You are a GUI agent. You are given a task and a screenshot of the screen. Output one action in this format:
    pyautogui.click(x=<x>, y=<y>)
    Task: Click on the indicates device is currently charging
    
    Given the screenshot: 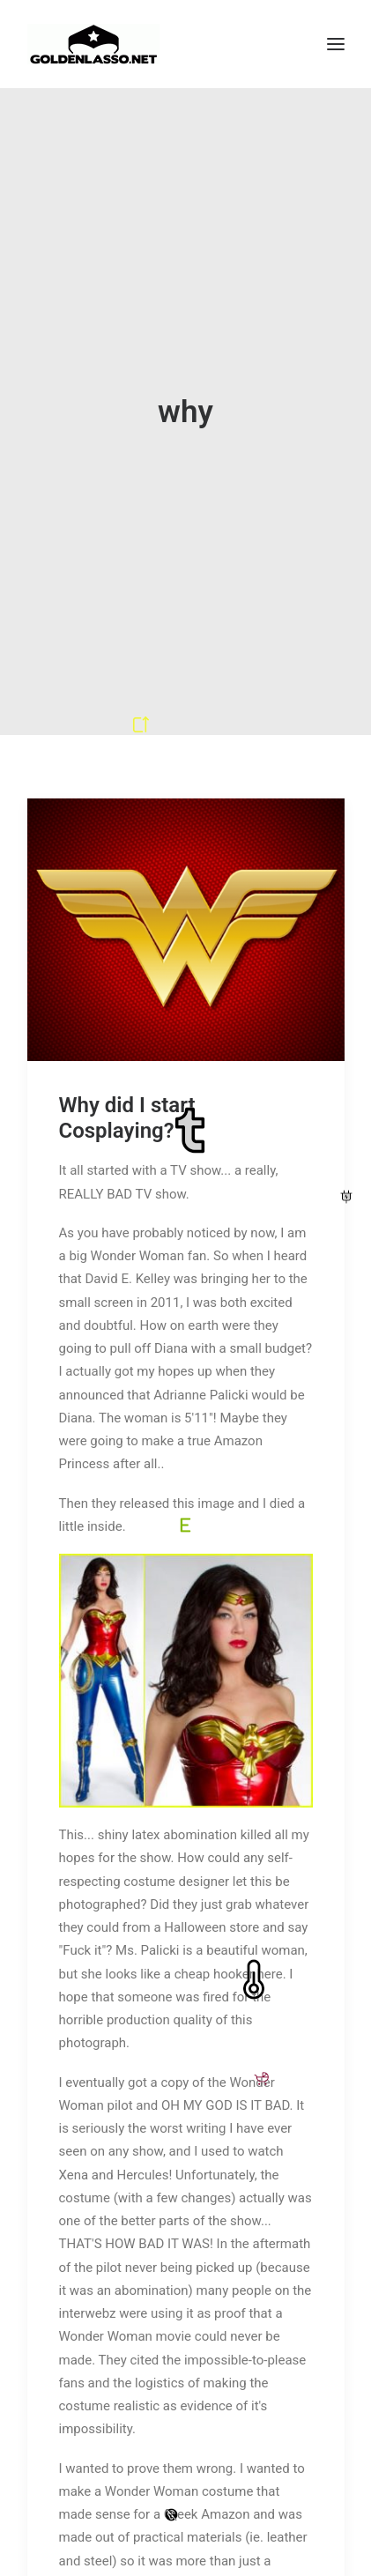 What is the action you would take?
    pyautogui.click(x=346, y=1197)
    